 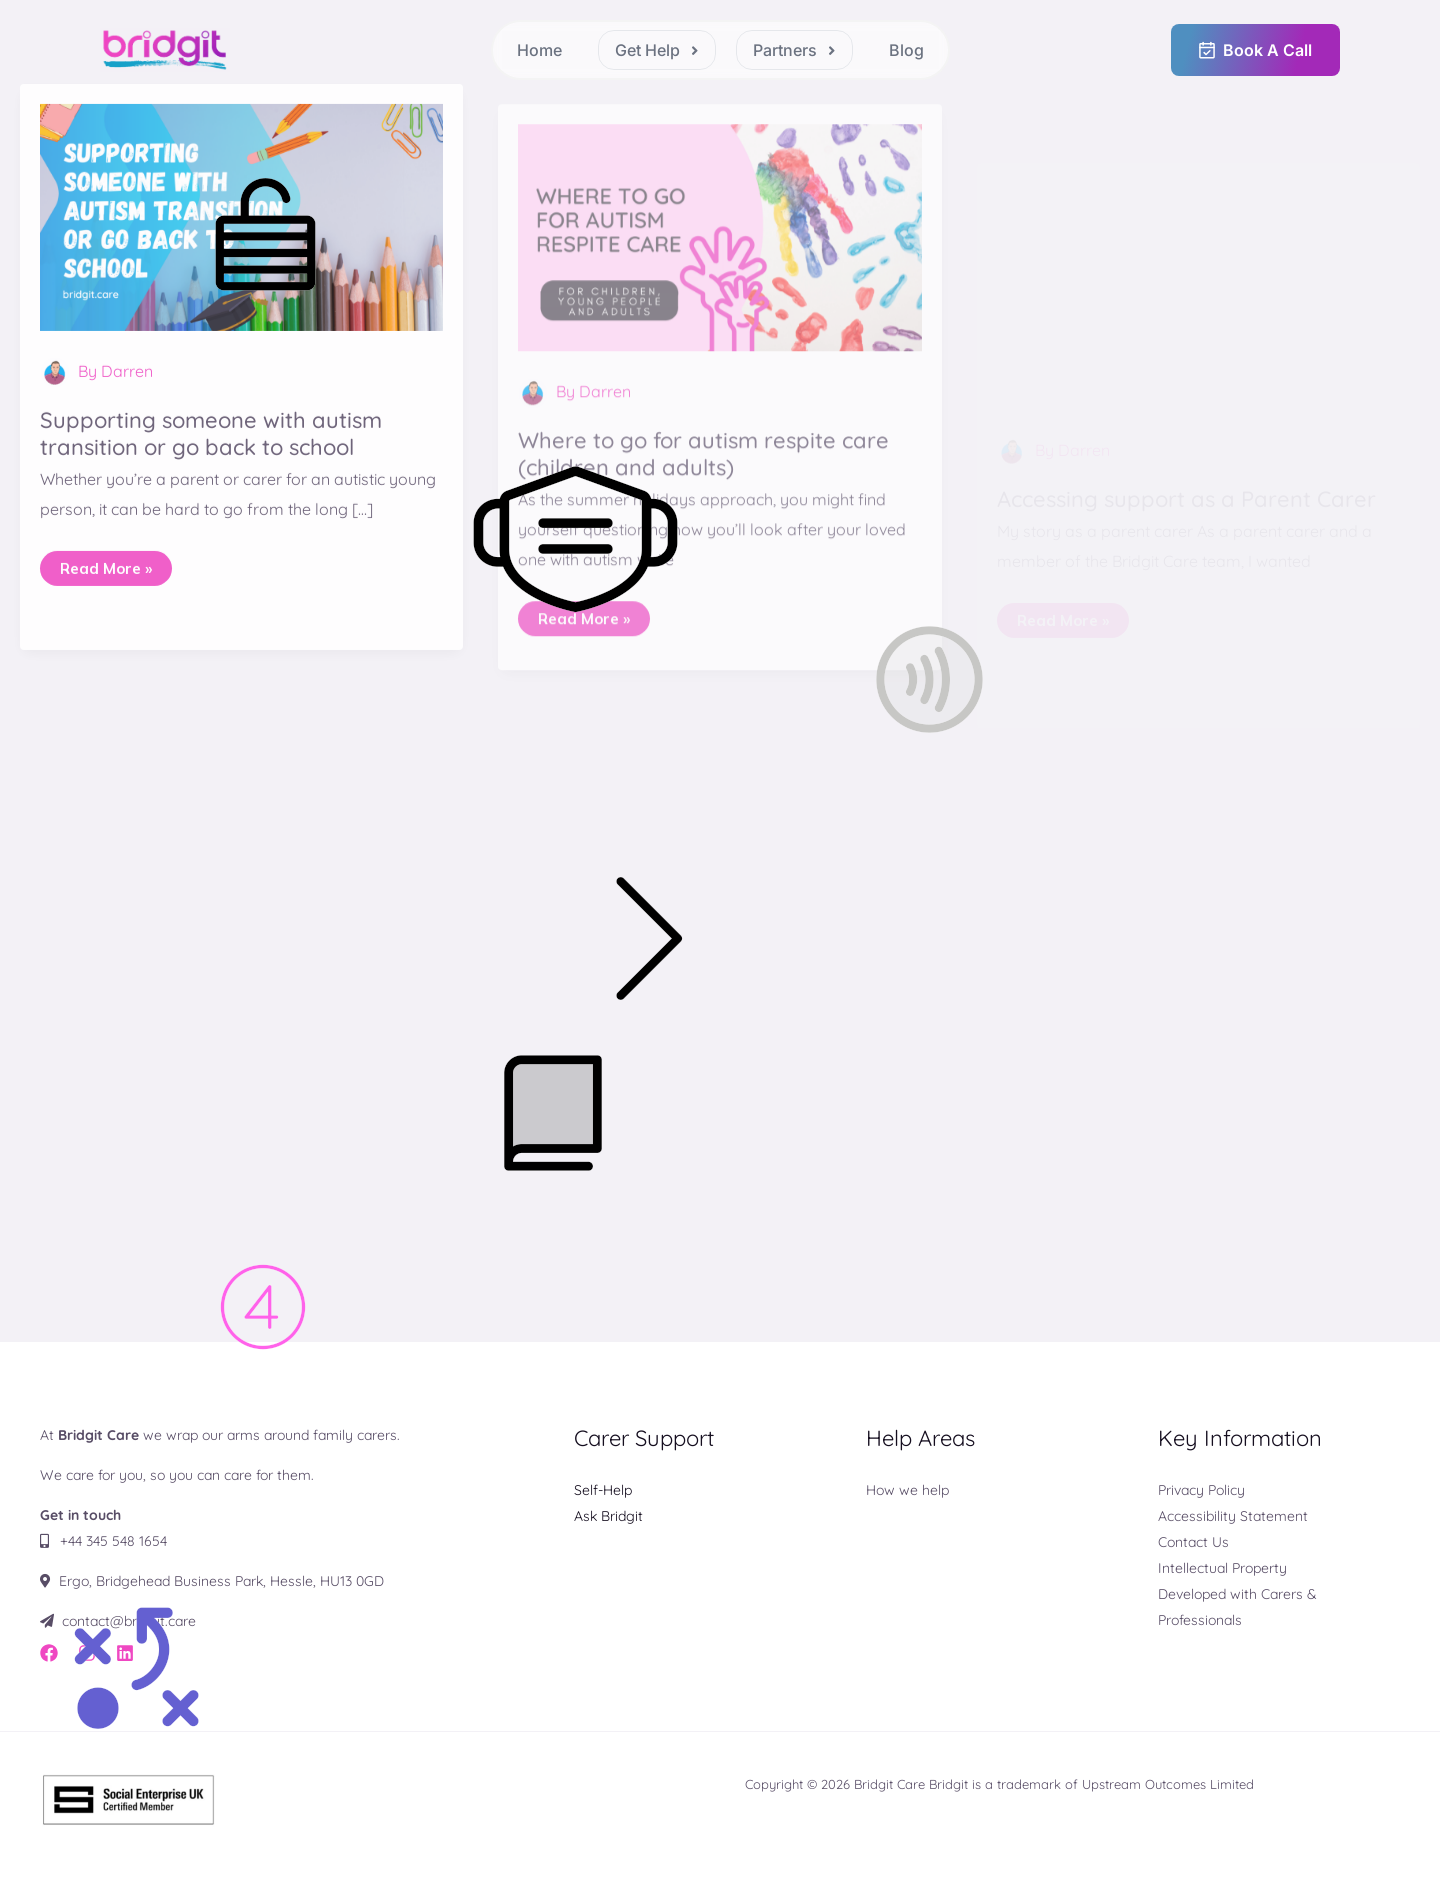 I want to click on open a book or reading view, so click(x=553, y=1113).